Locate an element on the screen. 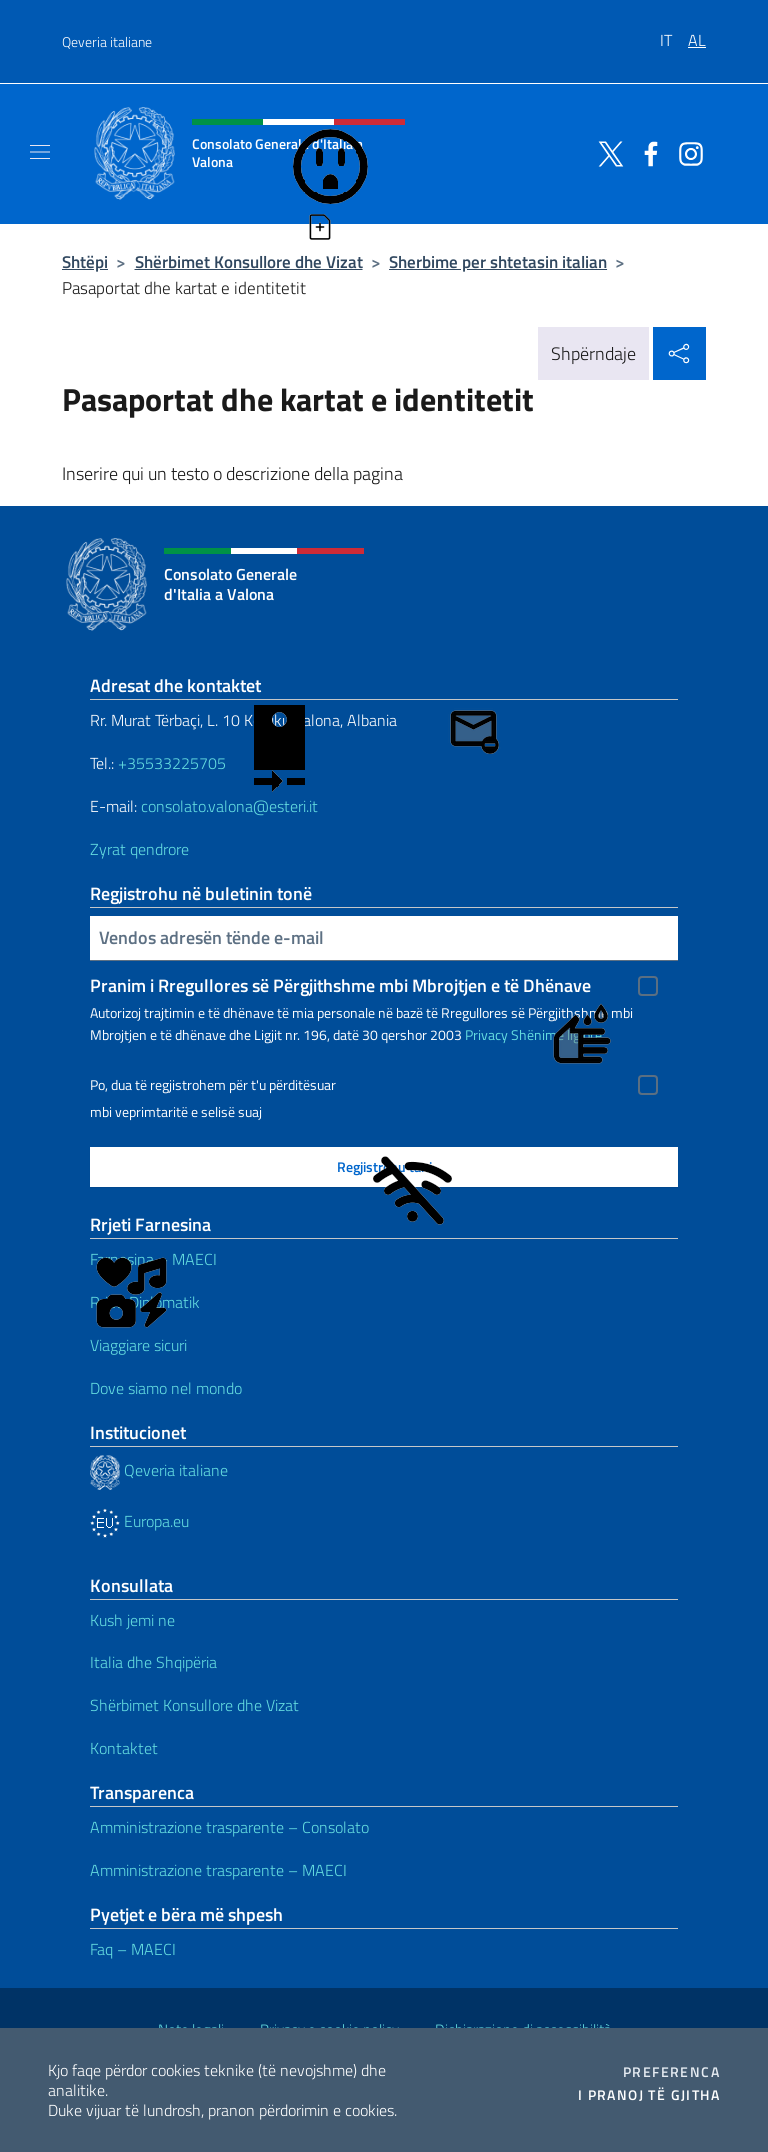  electrical outlet or power socket indicator is located at coordinates (330, 166).